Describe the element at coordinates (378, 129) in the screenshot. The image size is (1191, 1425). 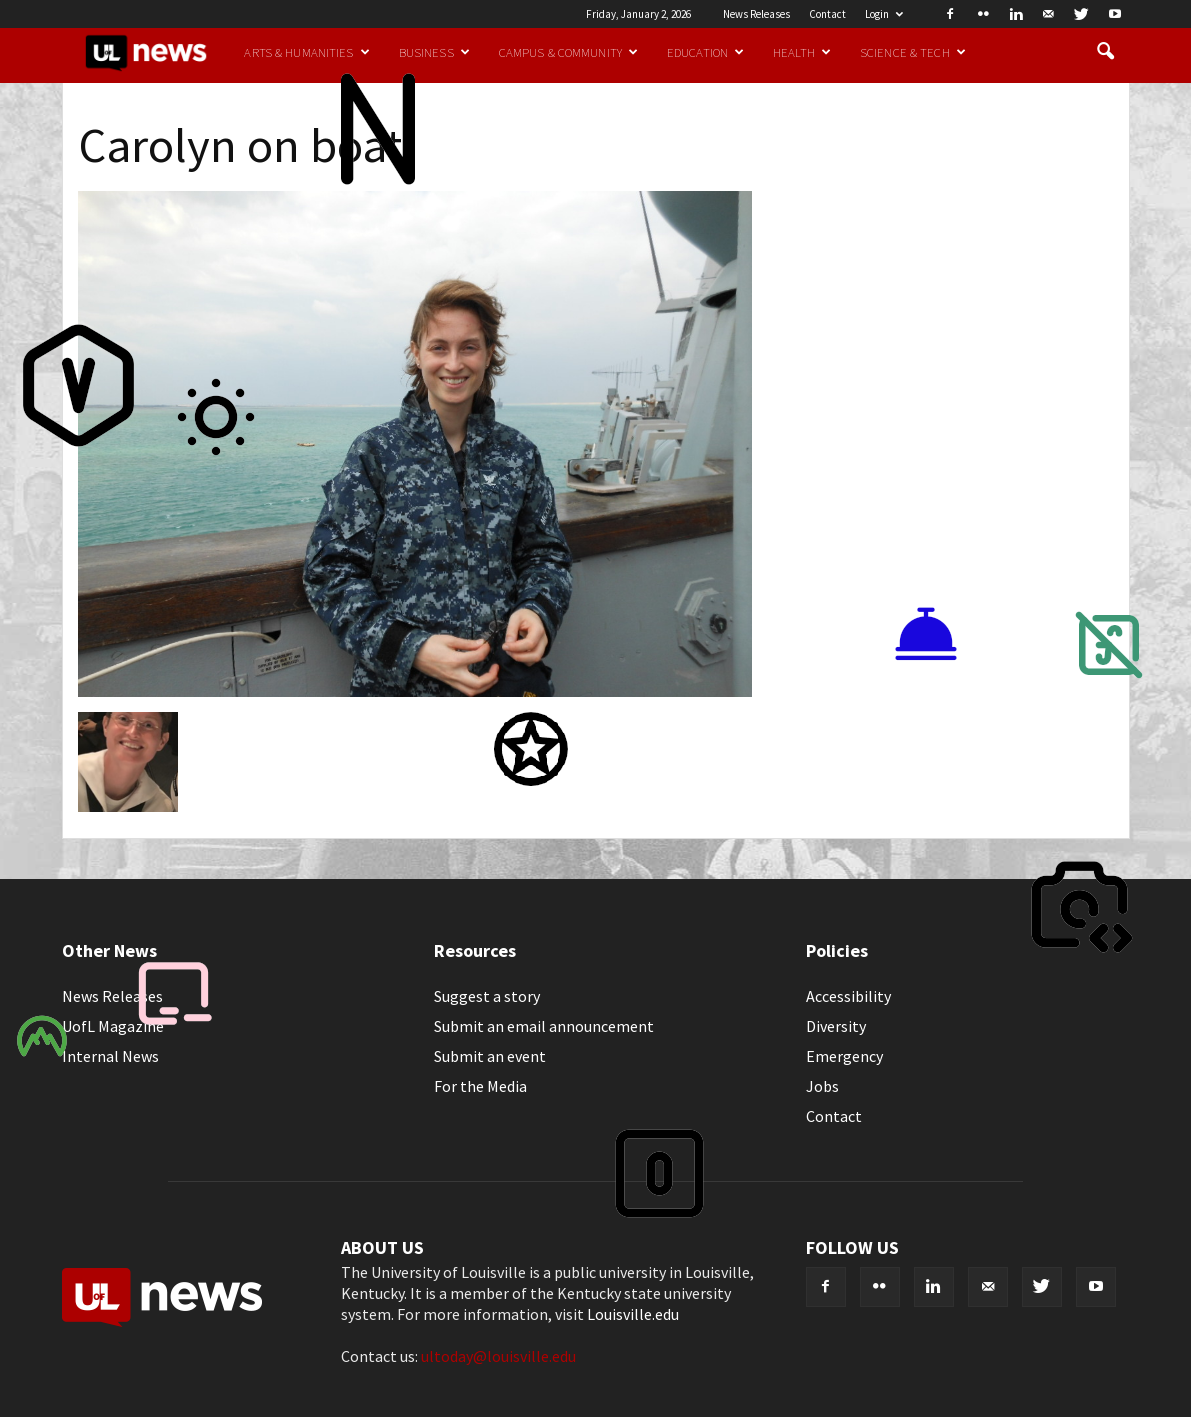
I see `indicates an item or option starting with the letter N` at that location.